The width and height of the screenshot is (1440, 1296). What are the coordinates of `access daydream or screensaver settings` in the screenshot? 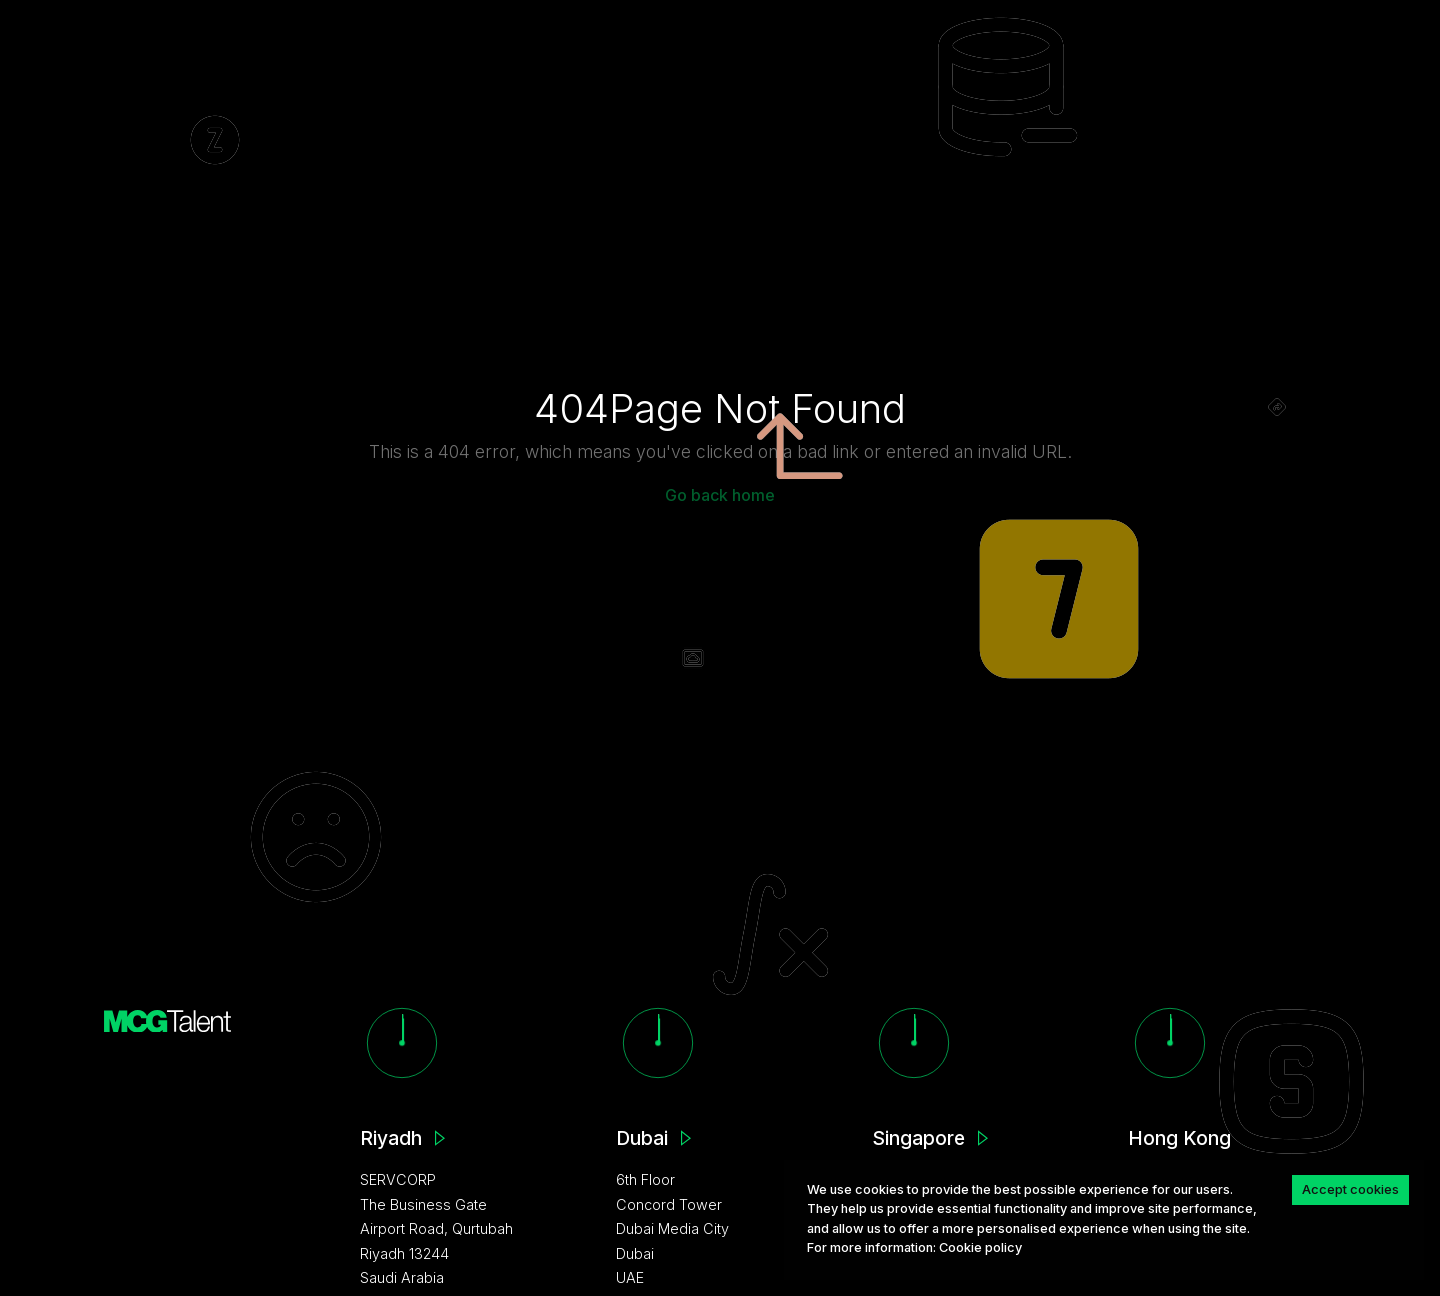 It's located at (693, 658).